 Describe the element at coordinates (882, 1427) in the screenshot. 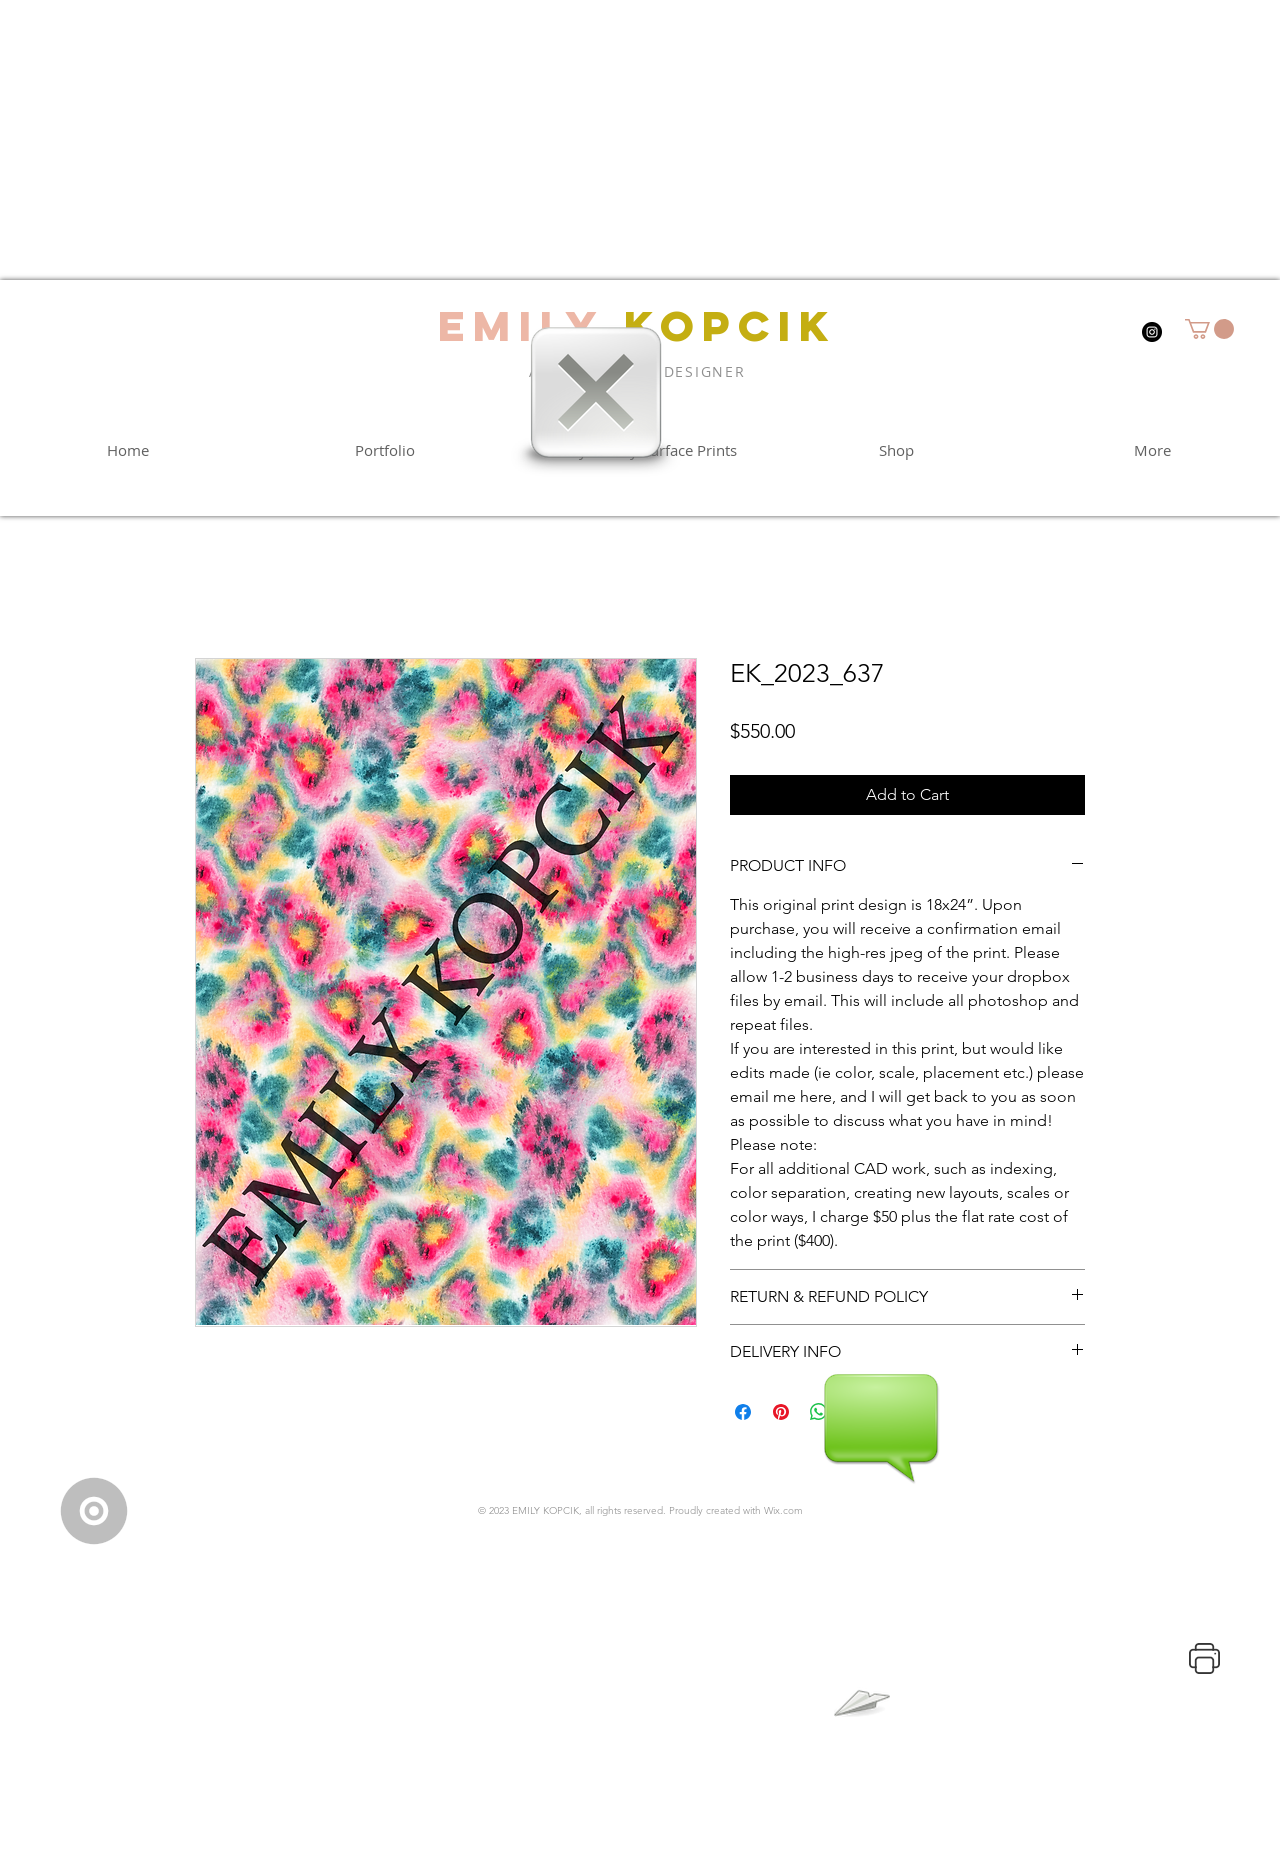

I see `indicates user is online and available` at that location.